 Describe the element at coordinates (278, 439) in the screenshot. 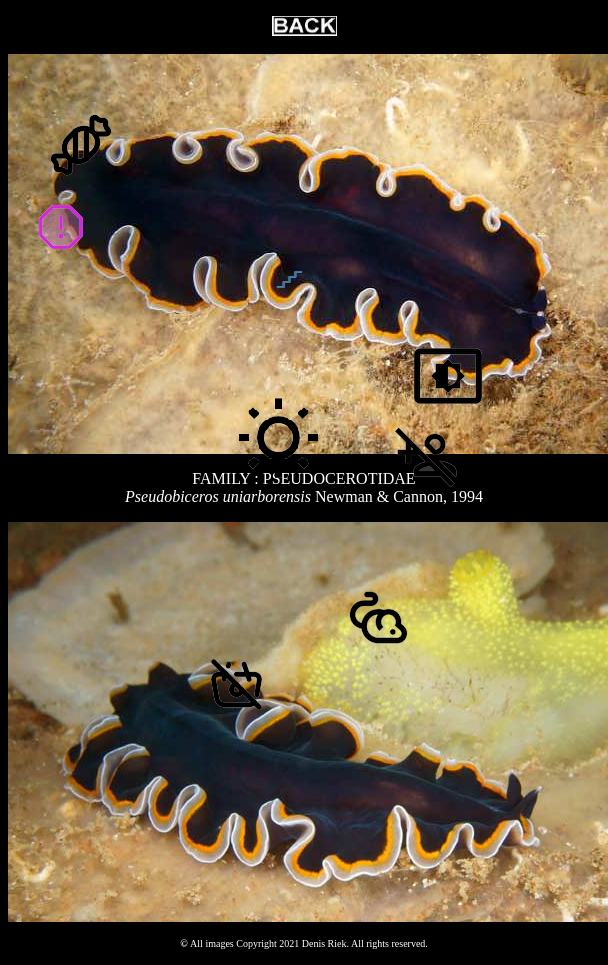

I see `toggle light mode or bright theme` at that location.